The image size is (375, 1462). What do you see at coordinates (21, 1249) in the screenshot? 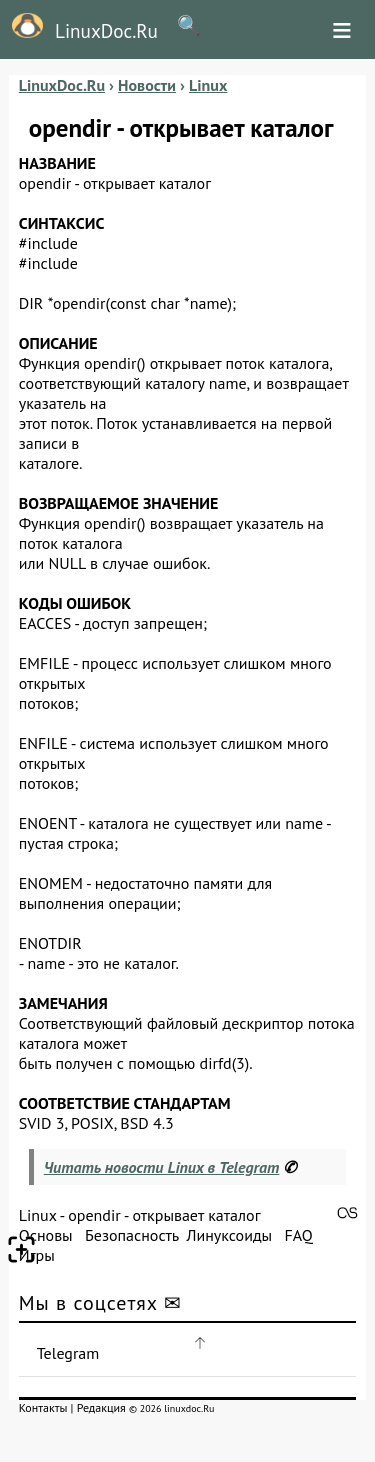
I see `center or focus on current location` at bounding box center [21, 1249].